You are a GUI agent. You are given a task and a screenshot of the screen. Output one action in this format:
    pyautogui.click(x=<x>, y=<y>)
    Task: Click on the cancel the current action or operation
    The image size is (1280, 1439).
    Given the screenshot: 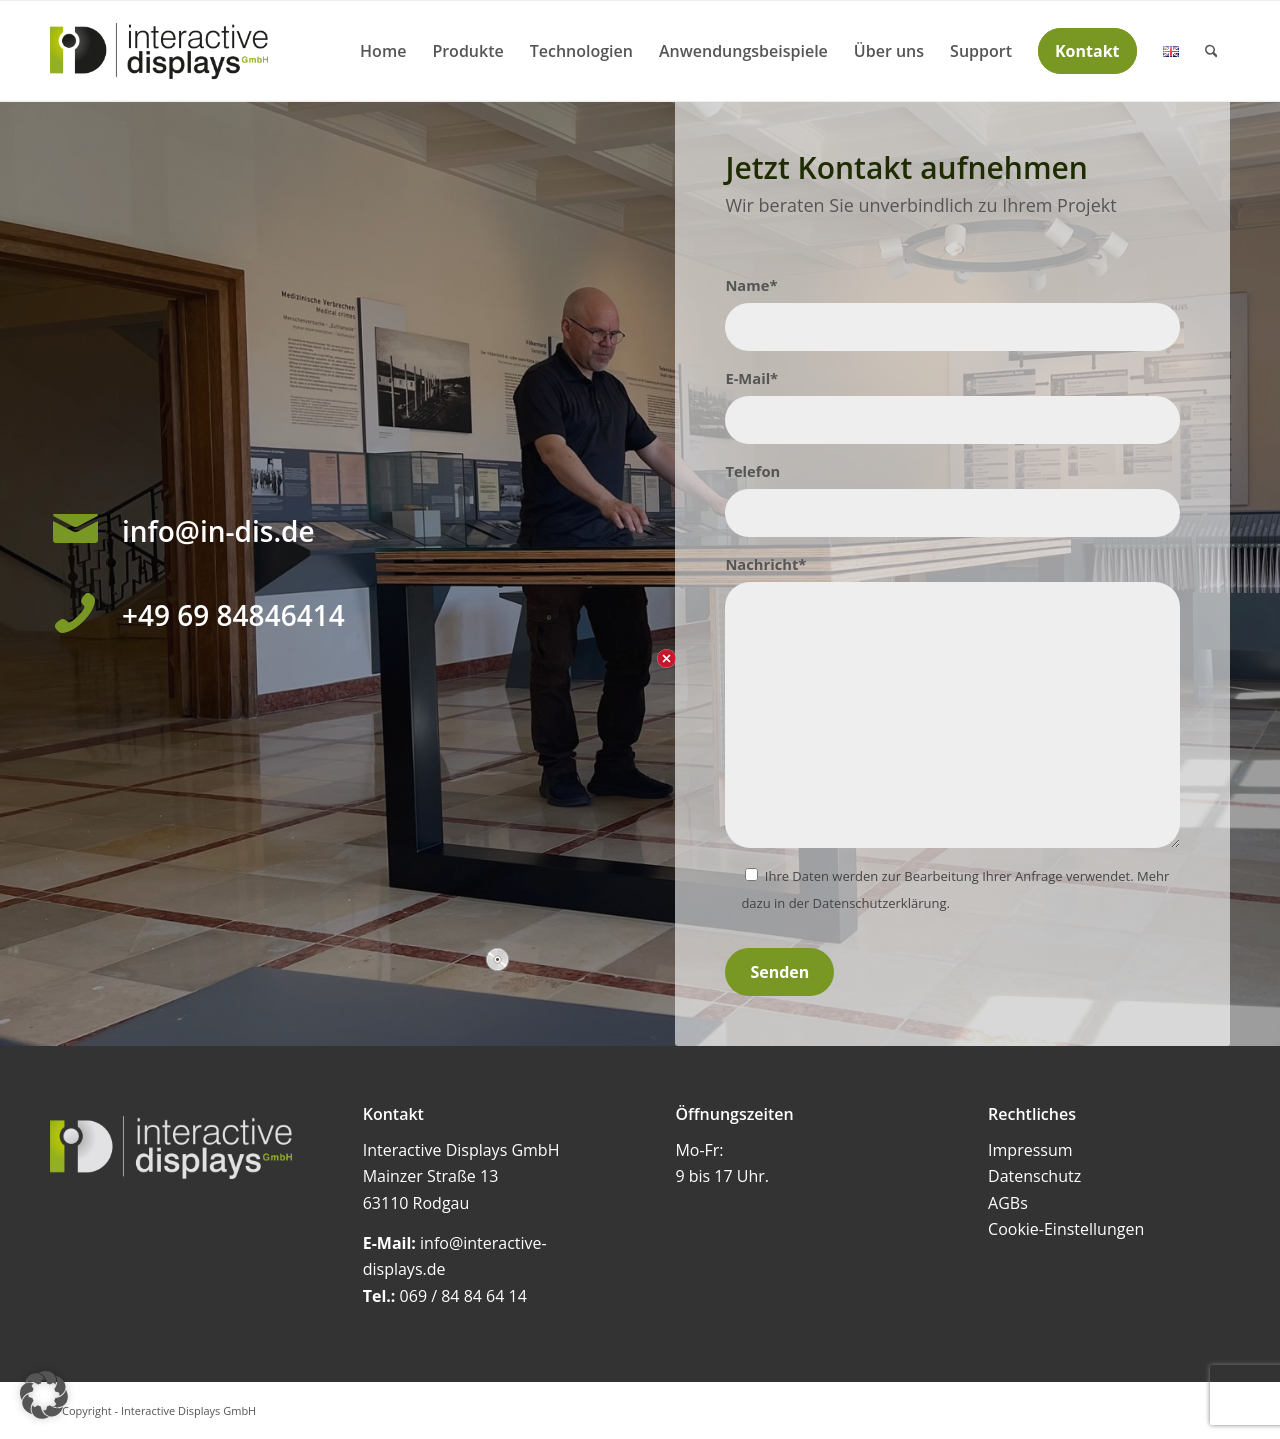 What is the action you would take?
    pyautogui.click(x=666, y=658)
    